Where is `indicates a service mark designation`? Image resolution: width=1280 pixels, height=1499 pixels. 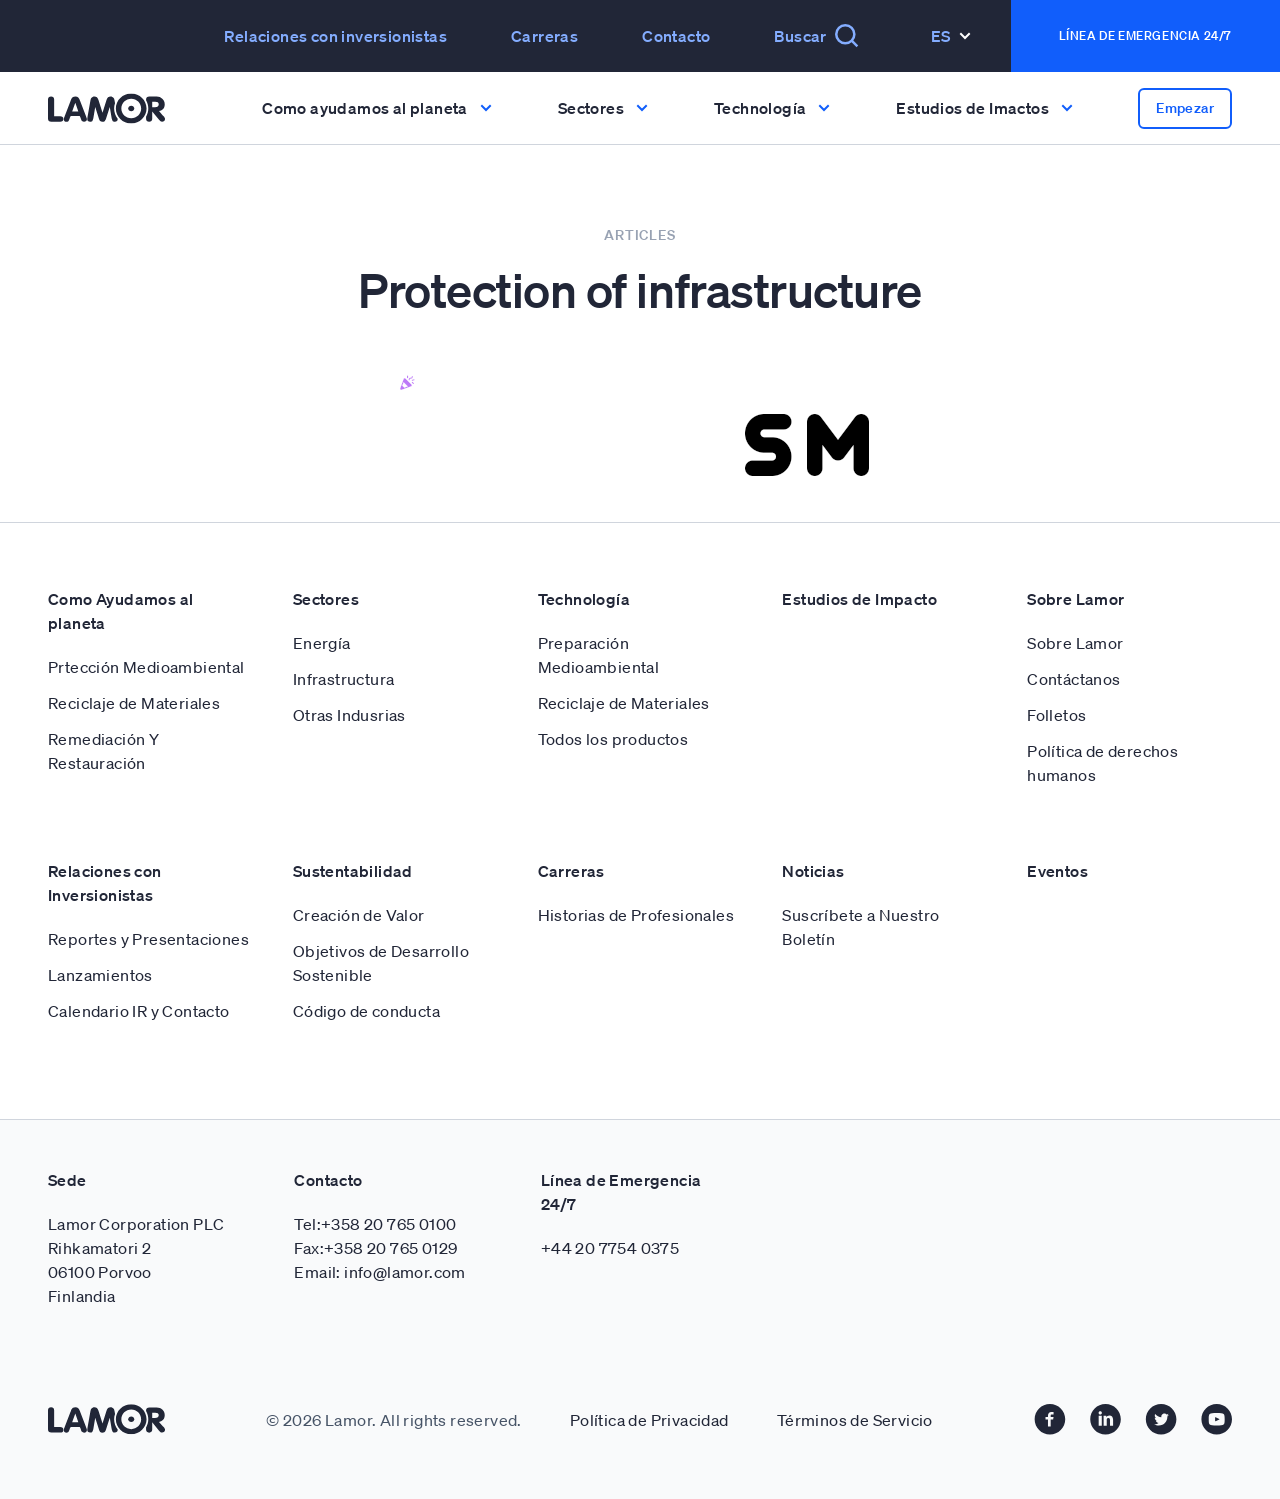 indicates a service mark designation is located at coordinates (807, 445).